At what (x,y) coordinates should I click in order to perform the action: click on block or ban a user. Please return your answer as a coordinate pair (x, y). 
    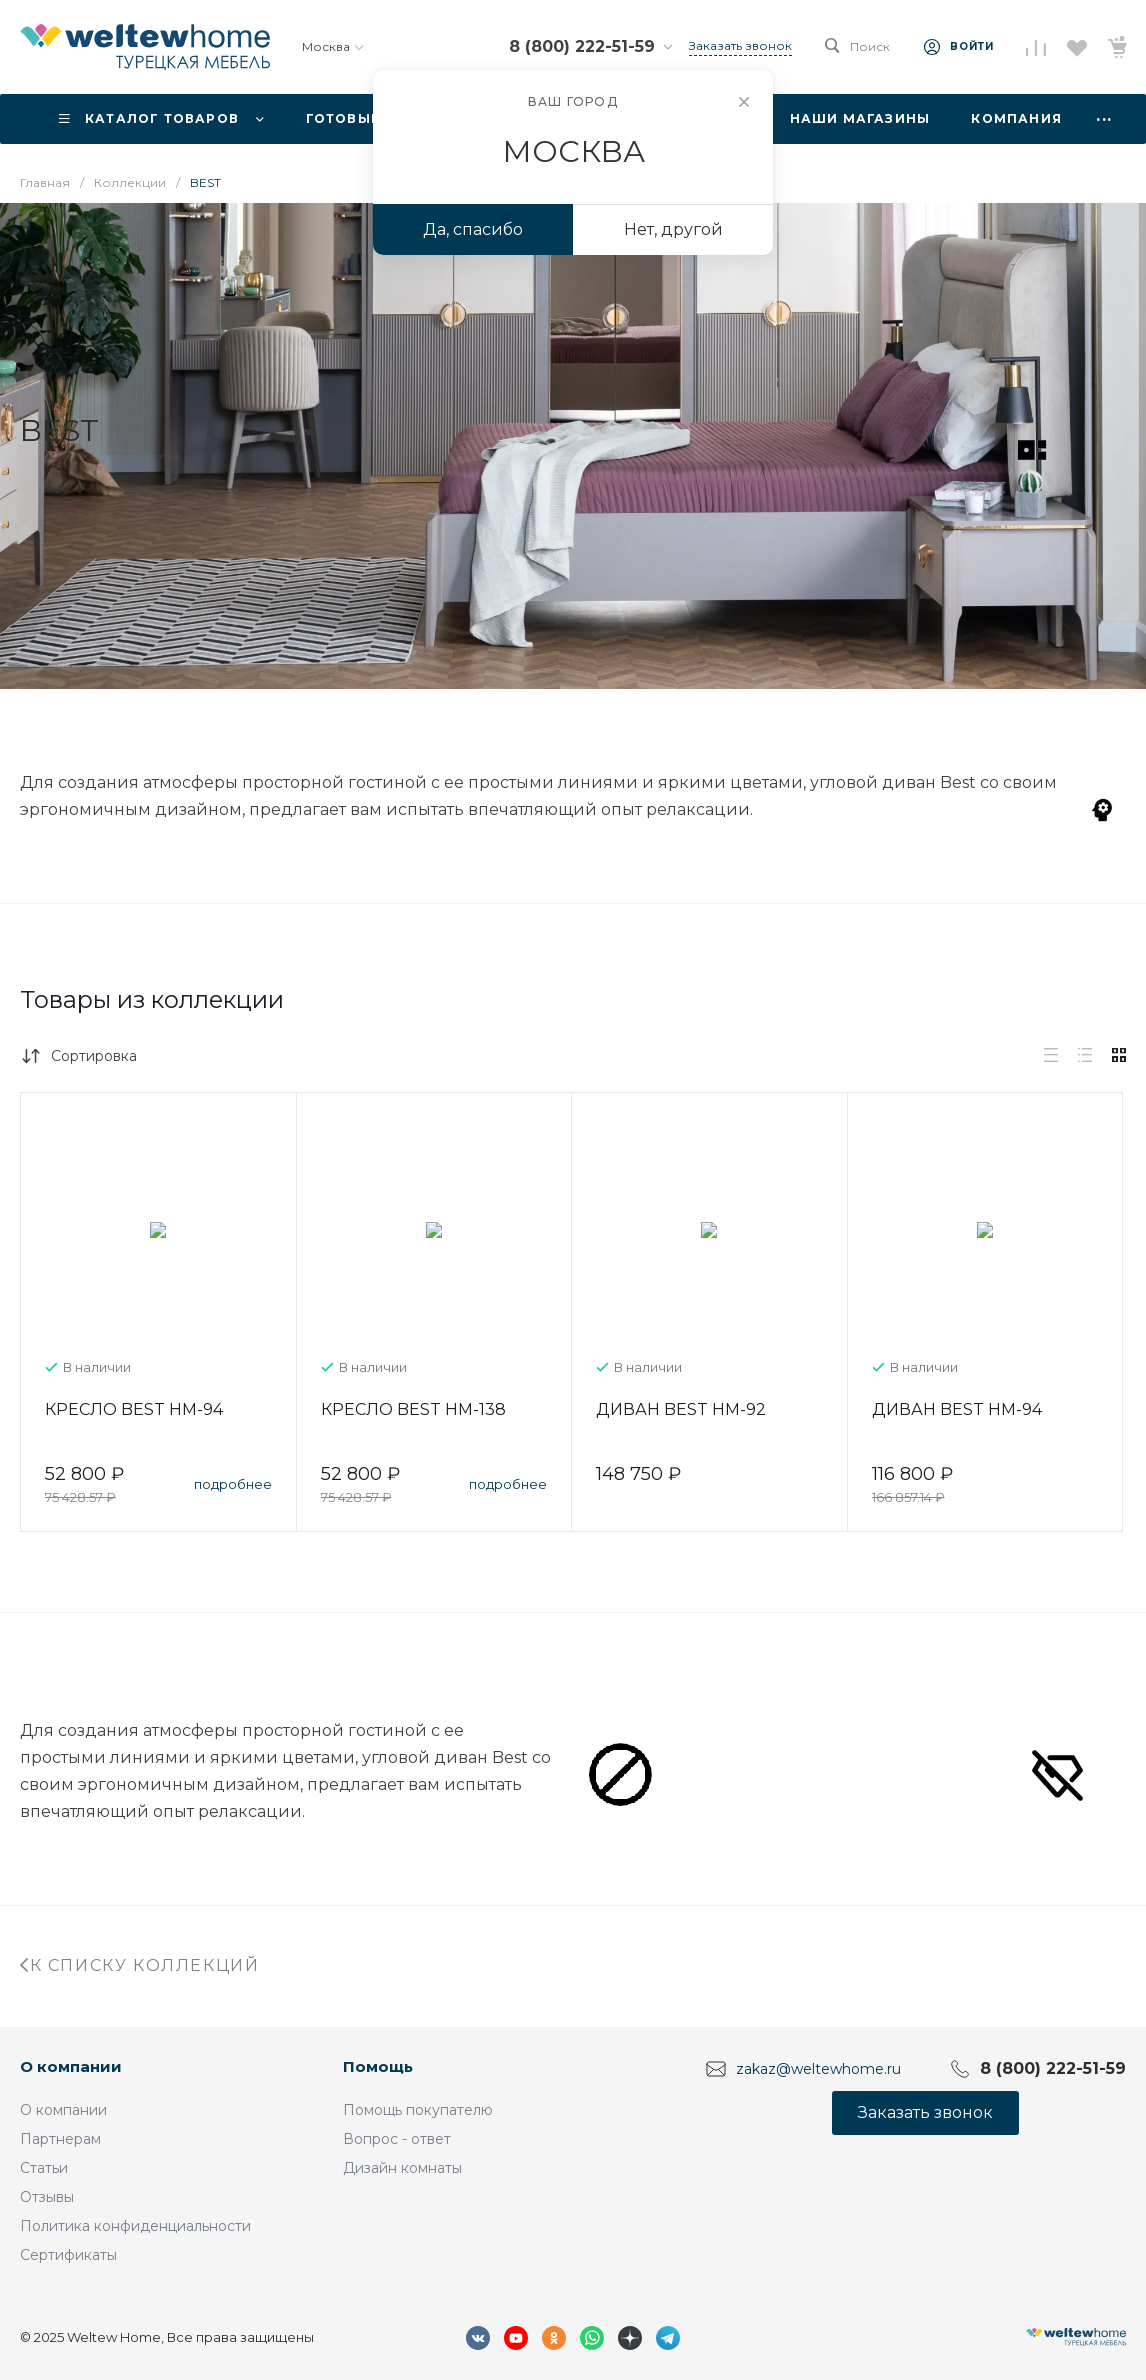
    Looking at the image, I should click on (620, 1774).